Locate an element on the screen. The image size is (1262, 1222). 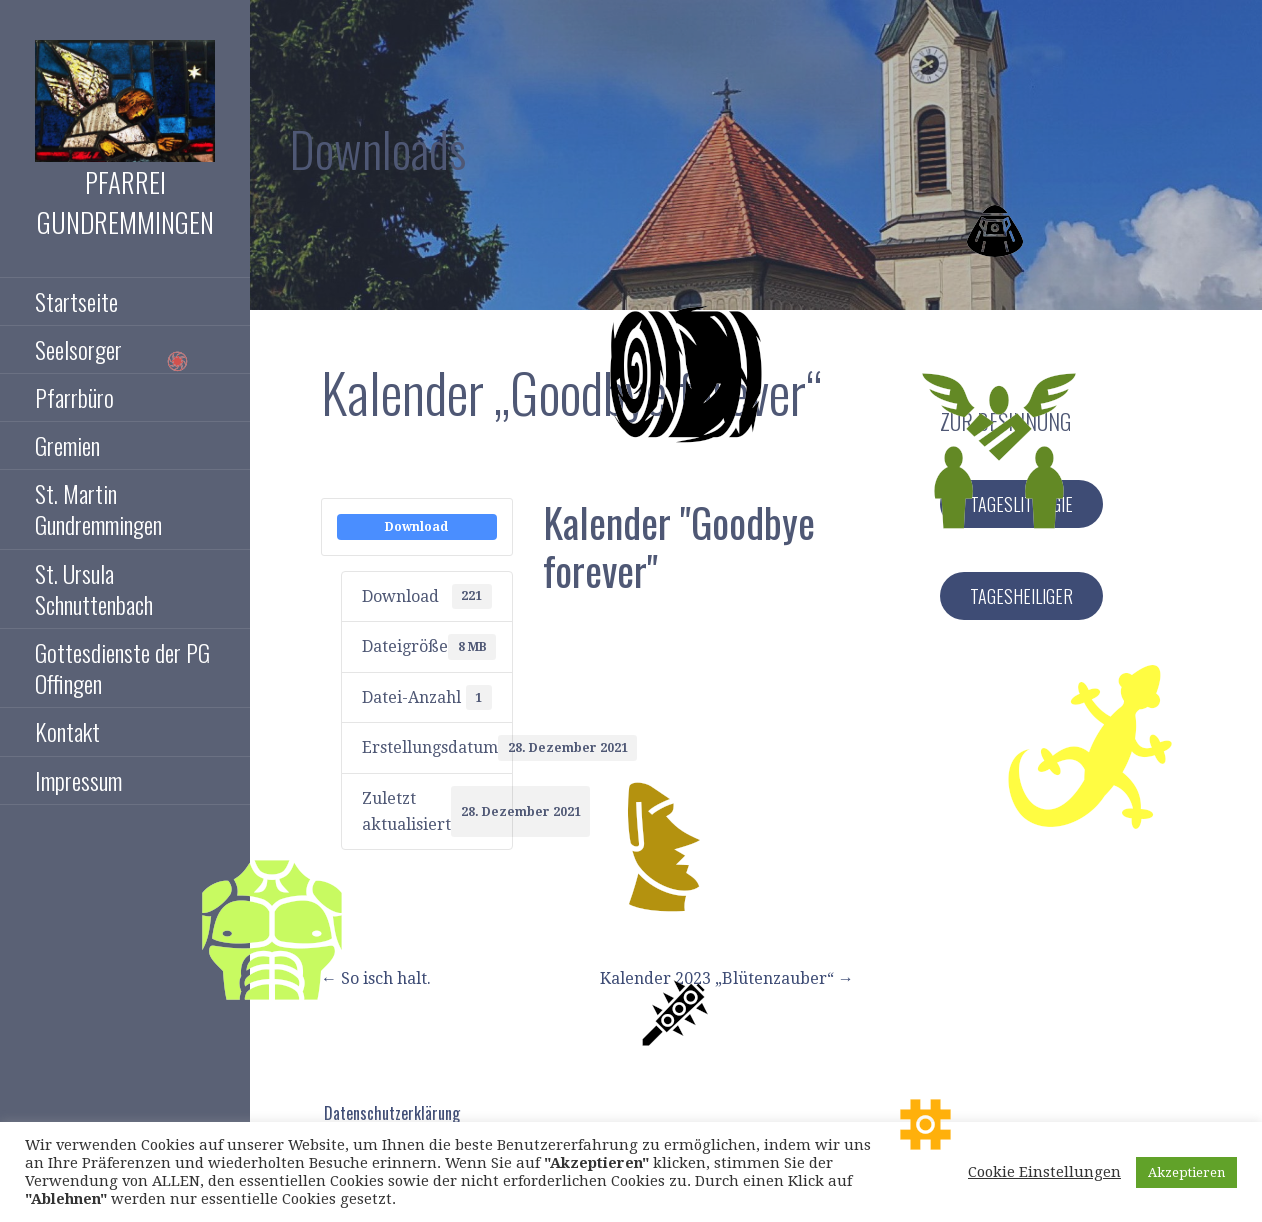
hay bale resource in farming simulation game is located at coordinates (686, 374).